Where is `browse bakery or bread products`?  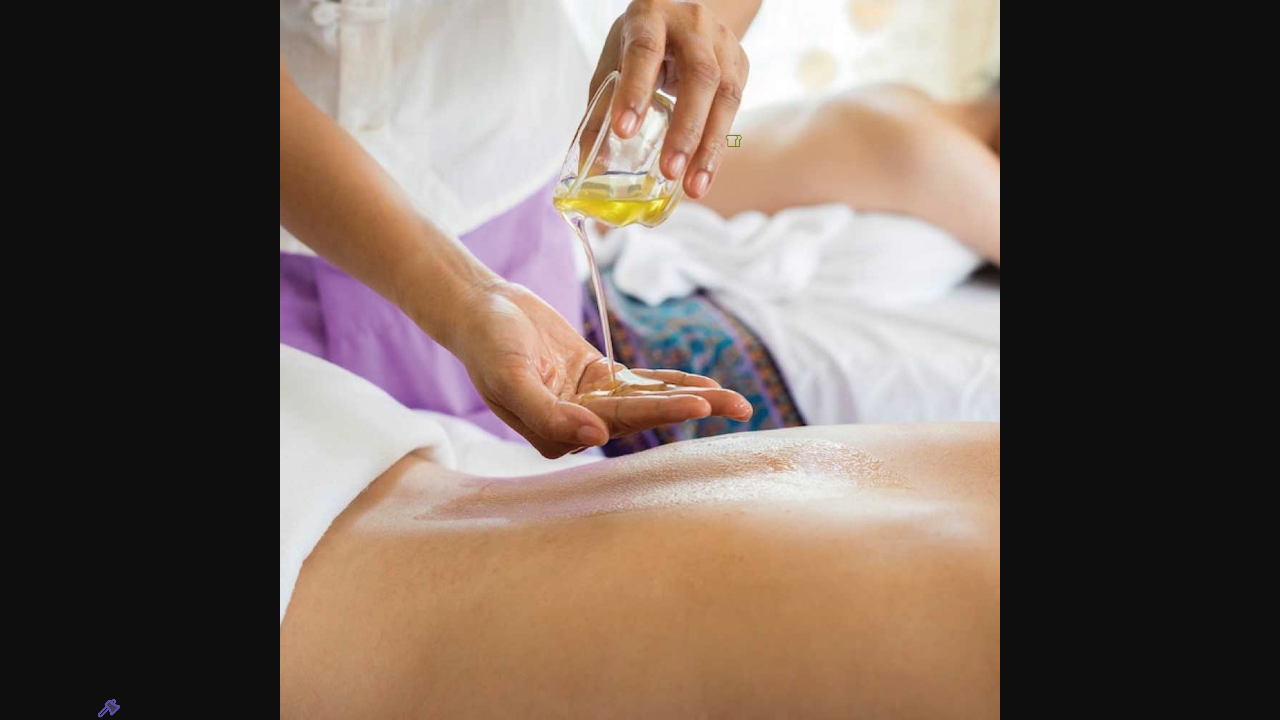
browse bakery or bread products is located at coordinates (734, 141).